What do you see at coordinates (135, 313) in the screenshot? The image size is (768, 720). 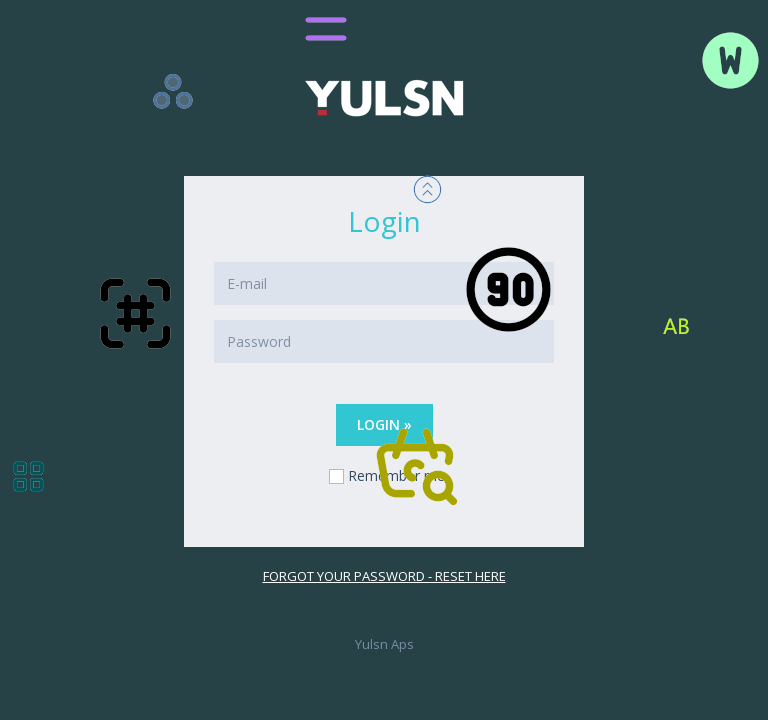 I see `scan a QR code or barcode` at bounding box center [135, 313].